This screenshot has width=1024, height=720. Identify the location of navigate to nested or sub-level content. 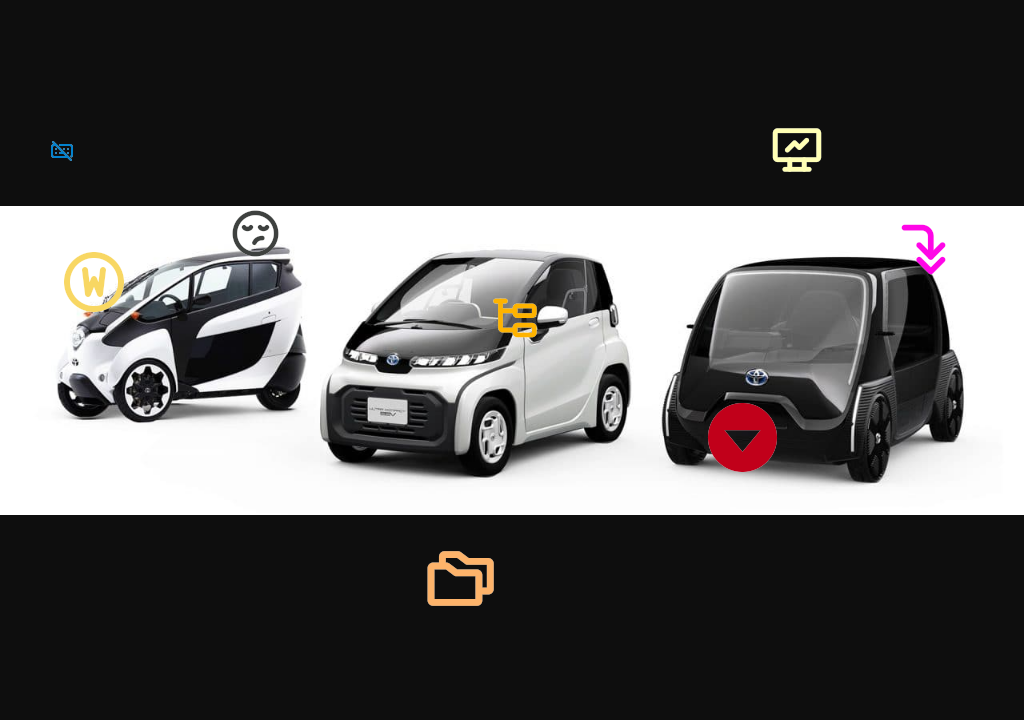
(925, 251).